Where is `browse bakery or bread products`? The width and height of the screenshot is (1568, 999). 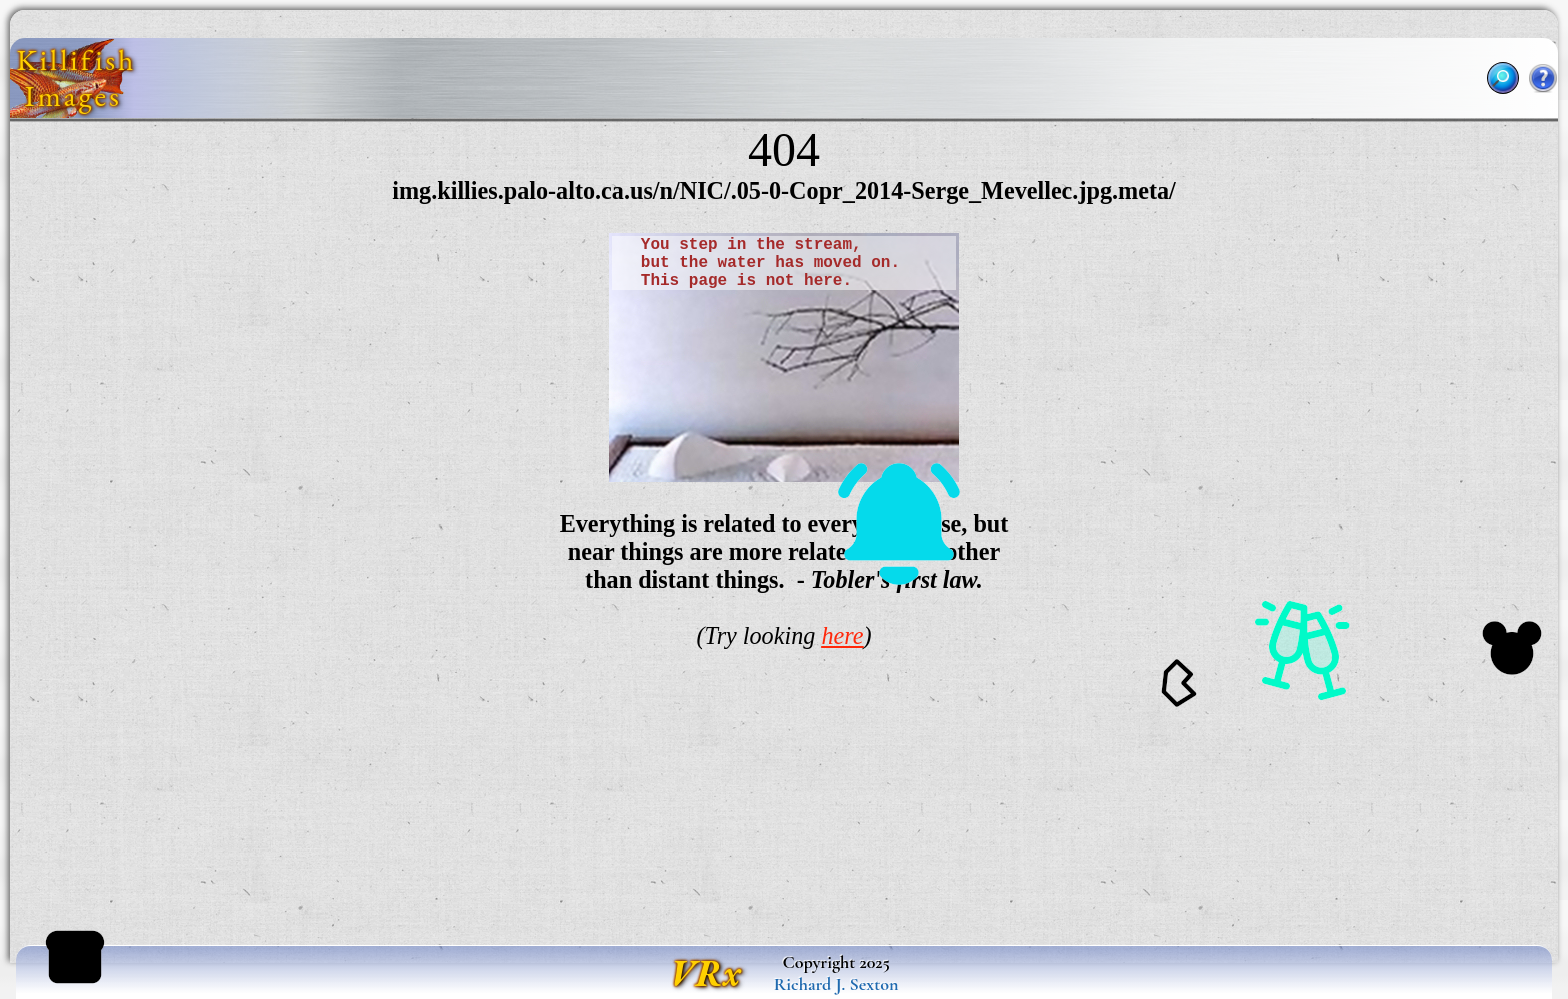 browse bakery or bread products is located at coordinates (75, 957).